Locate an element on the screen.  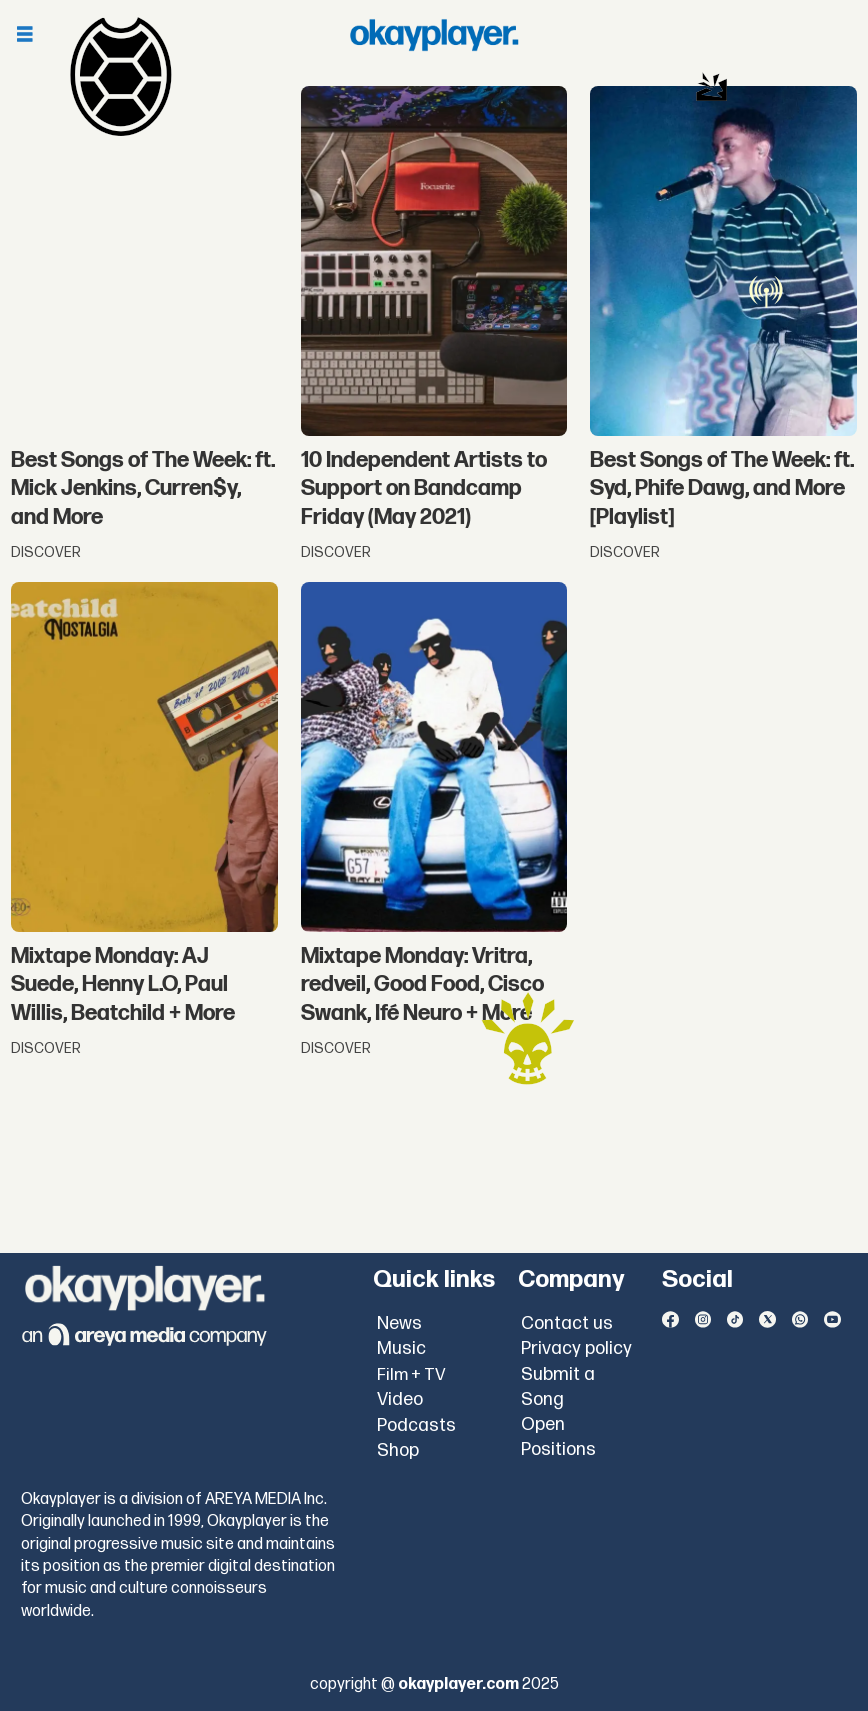
indicates a fun or casual death/game over state is located at coordinates (527, 1037).